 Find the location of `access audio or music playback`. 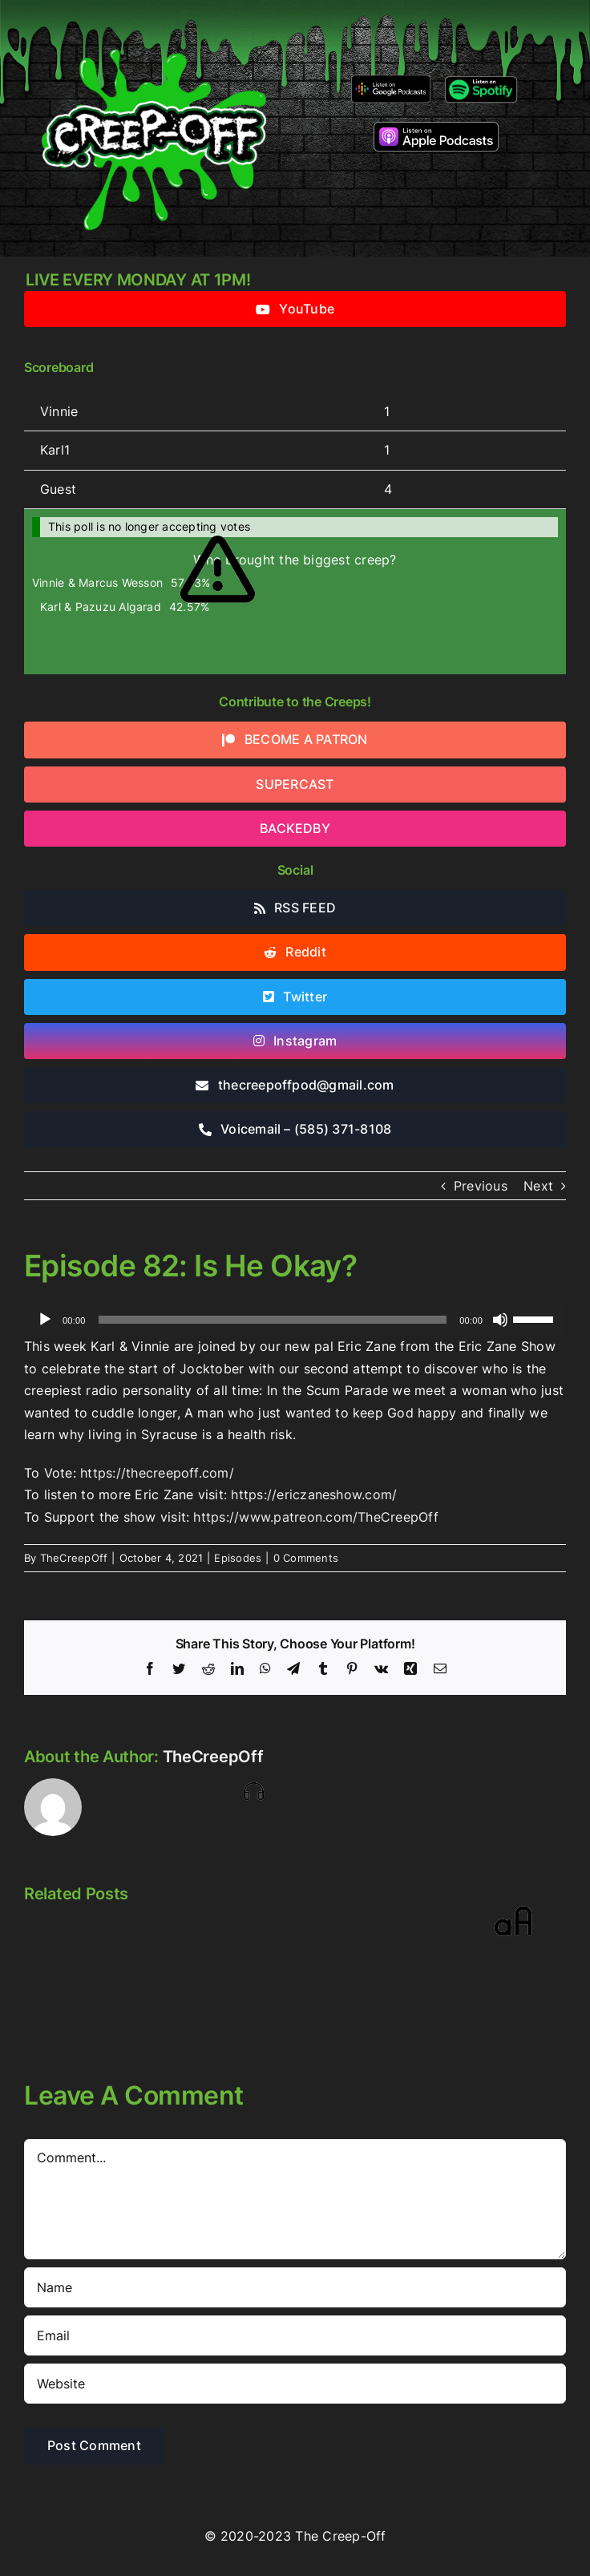

access audio or music playback is located at coordinates (253, 1792).